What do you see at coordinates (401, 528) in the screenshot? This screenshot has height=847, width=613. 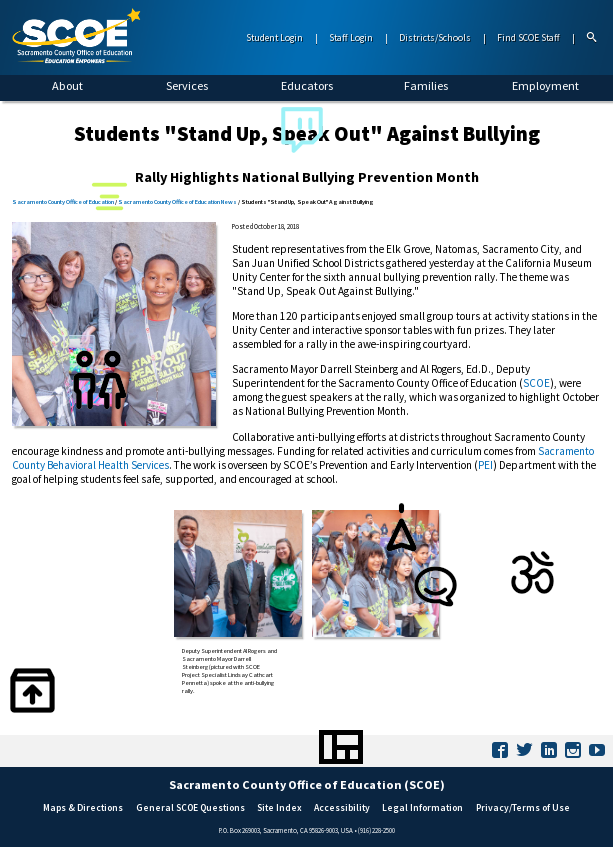 I see `navigate to current location` at bounding box center [401, 528].